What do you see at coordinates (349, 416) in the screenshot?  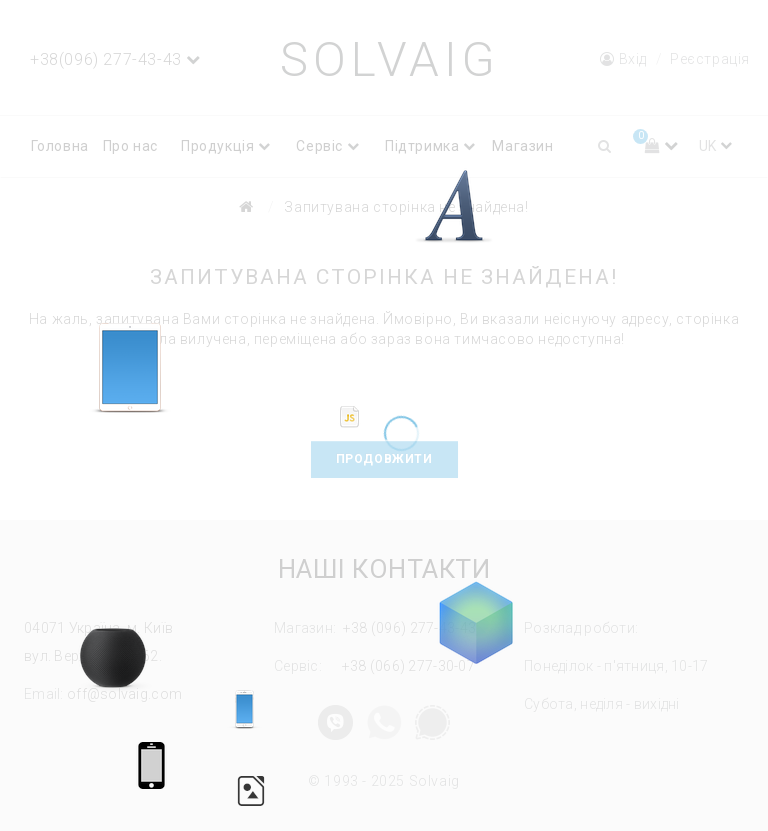 I see `indicates a javascript file type` at bounding box center [349, 416].